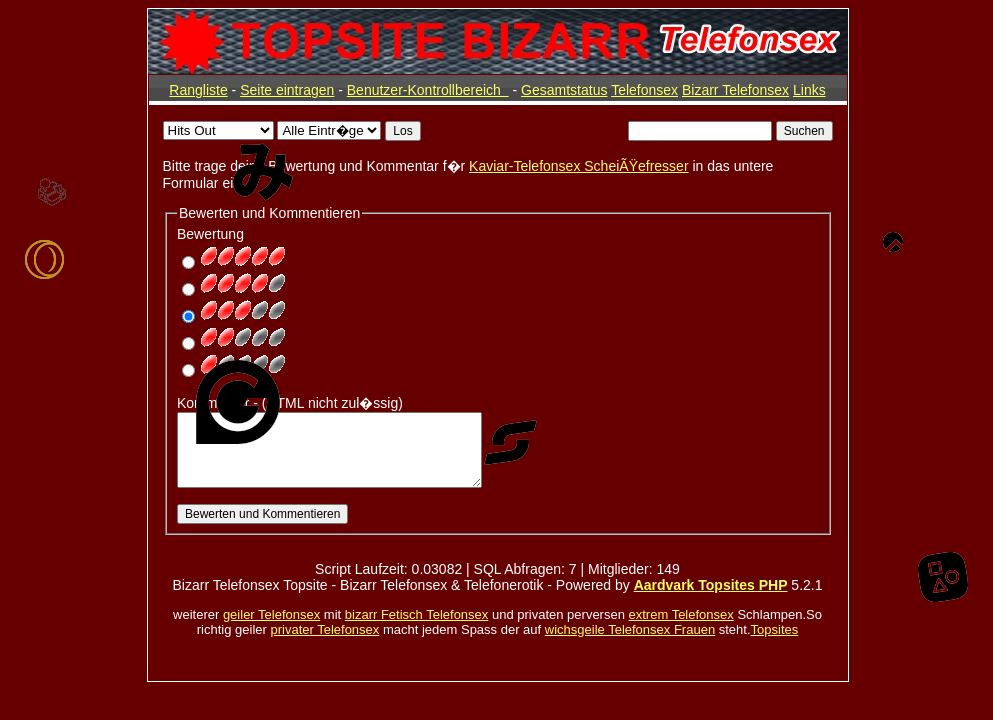  What do you see at coordinates (893, 242) in the screenshot?
I see `Rocky Linux logo` at bounding box center [893, 242].